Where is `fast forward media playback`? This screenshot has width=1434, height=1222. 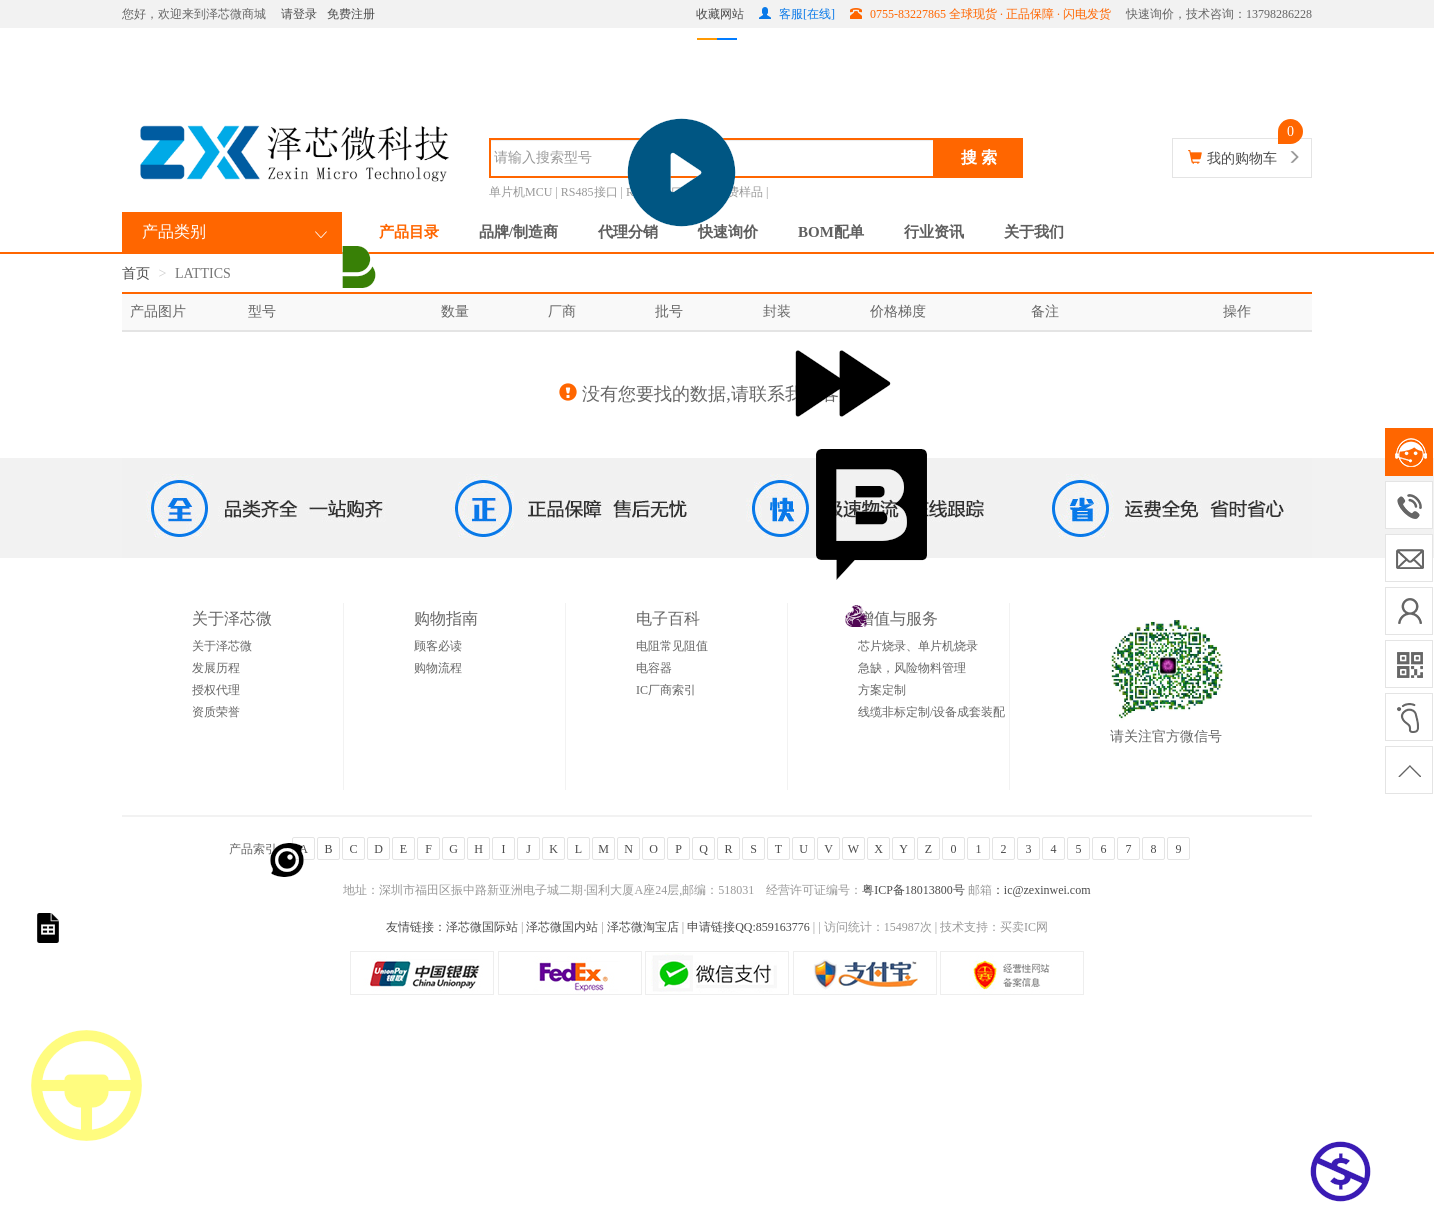 fast forward media playback is located at coordinates (839, 383).